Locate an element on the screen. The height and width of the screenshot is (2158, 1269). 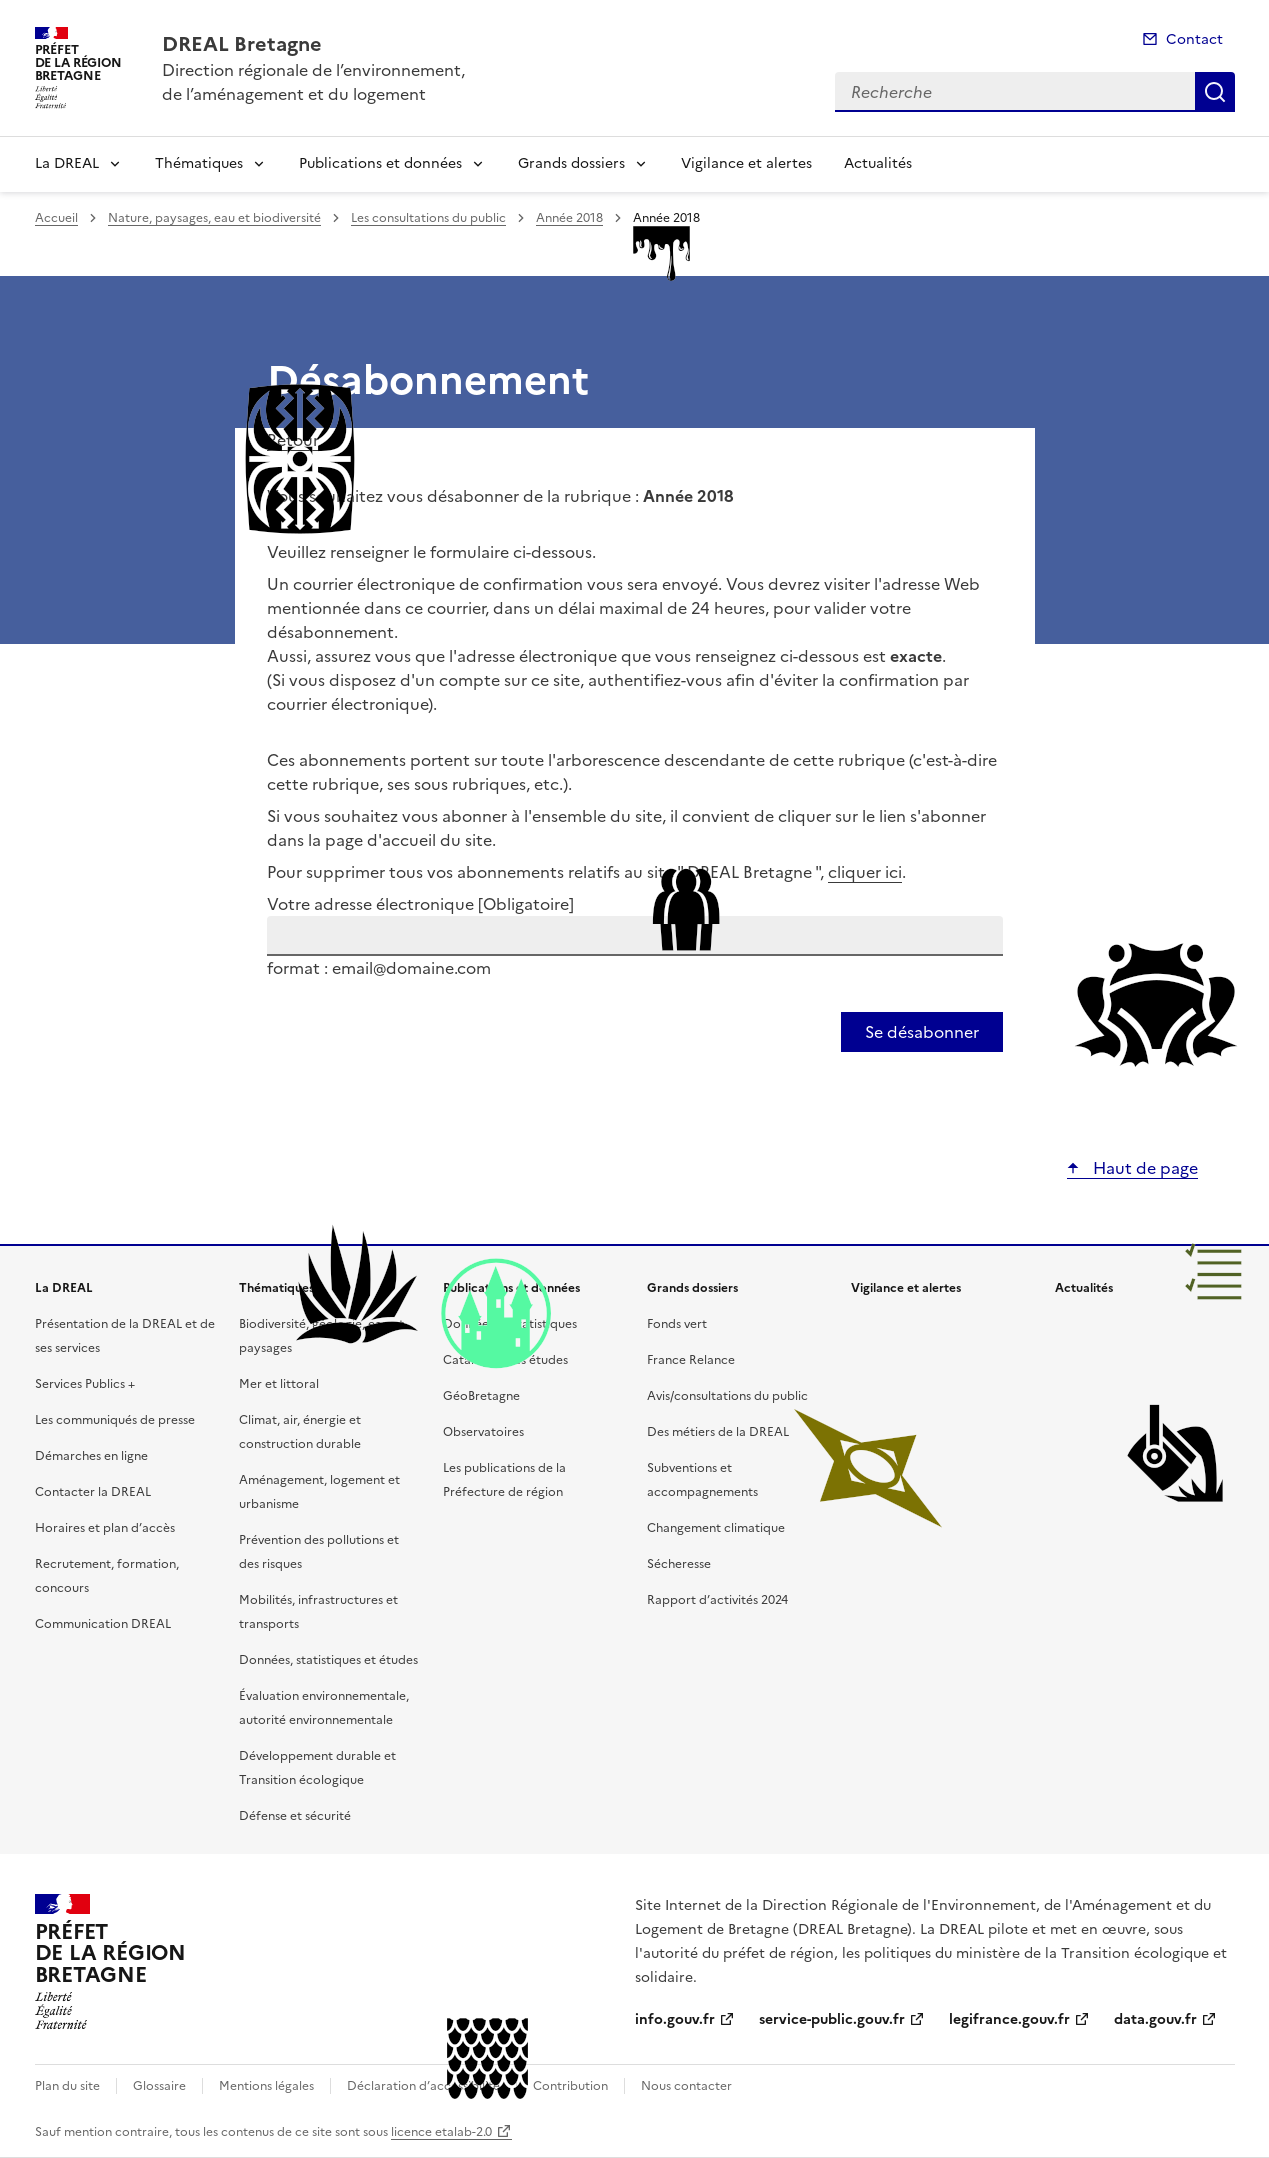
view your task checklist is located at coordinates (1216, 1274).